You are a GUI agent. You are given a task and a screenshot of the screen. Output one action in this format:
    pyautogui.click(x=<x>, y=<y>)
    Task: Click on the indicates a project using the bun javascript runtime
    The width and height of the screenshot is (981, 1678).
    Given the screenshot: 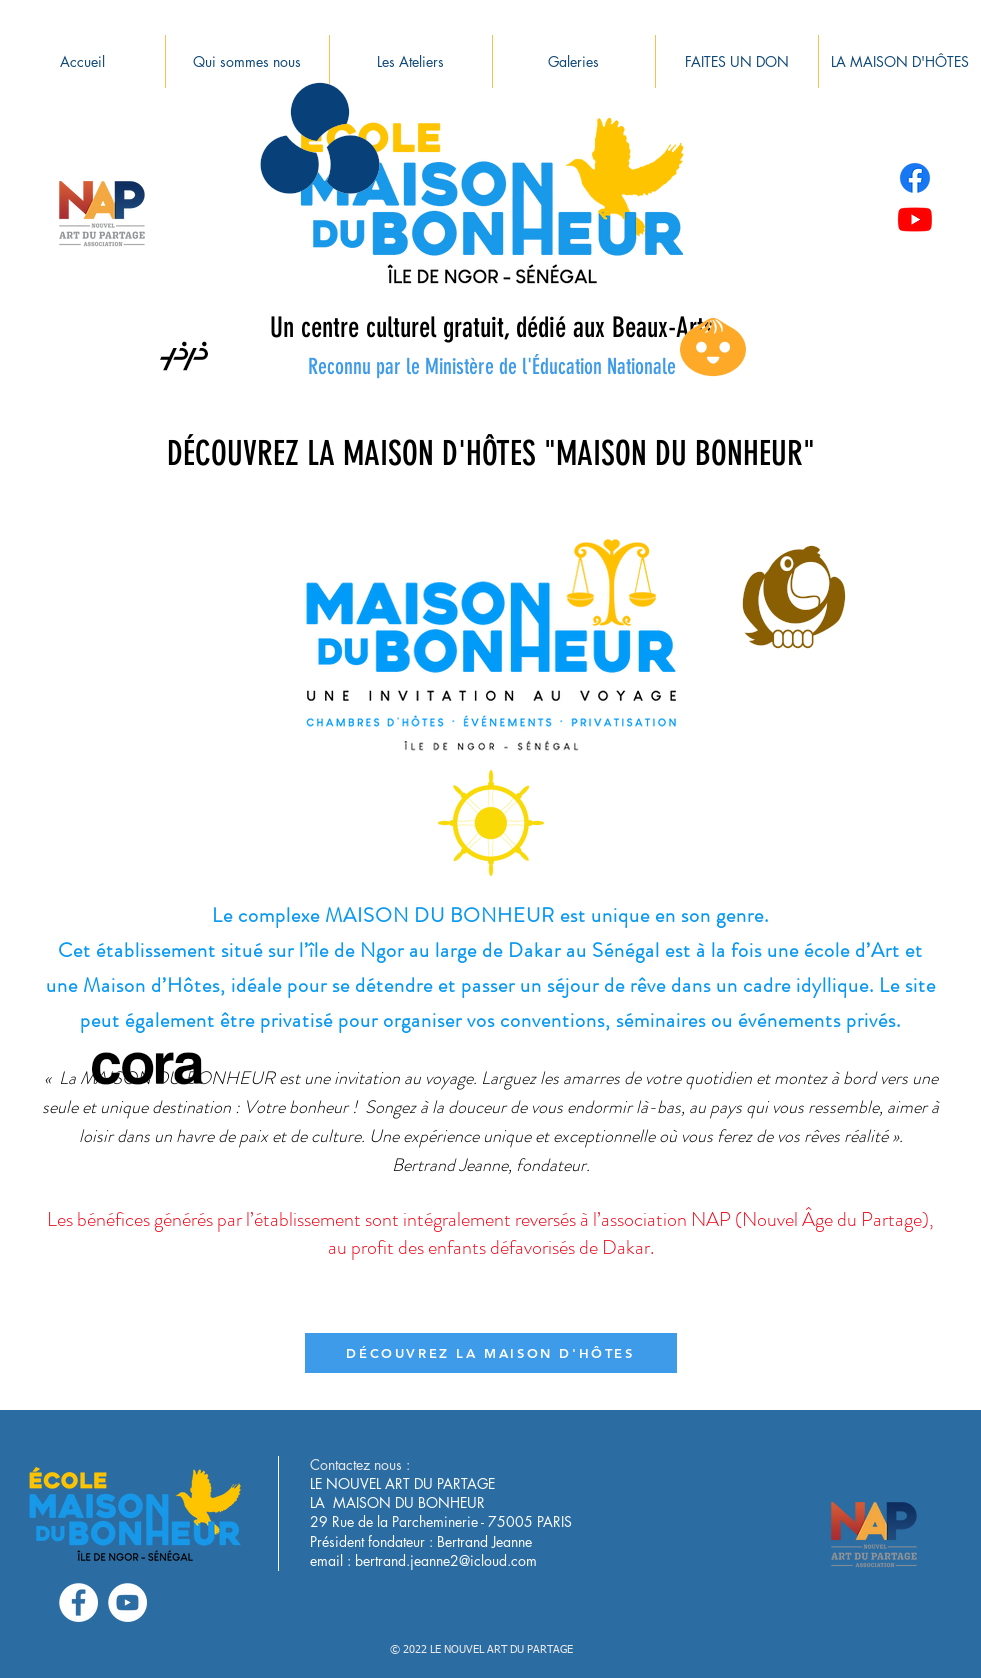 What is the action you would take?
    pyautogui.click(x=713, y=347)
    